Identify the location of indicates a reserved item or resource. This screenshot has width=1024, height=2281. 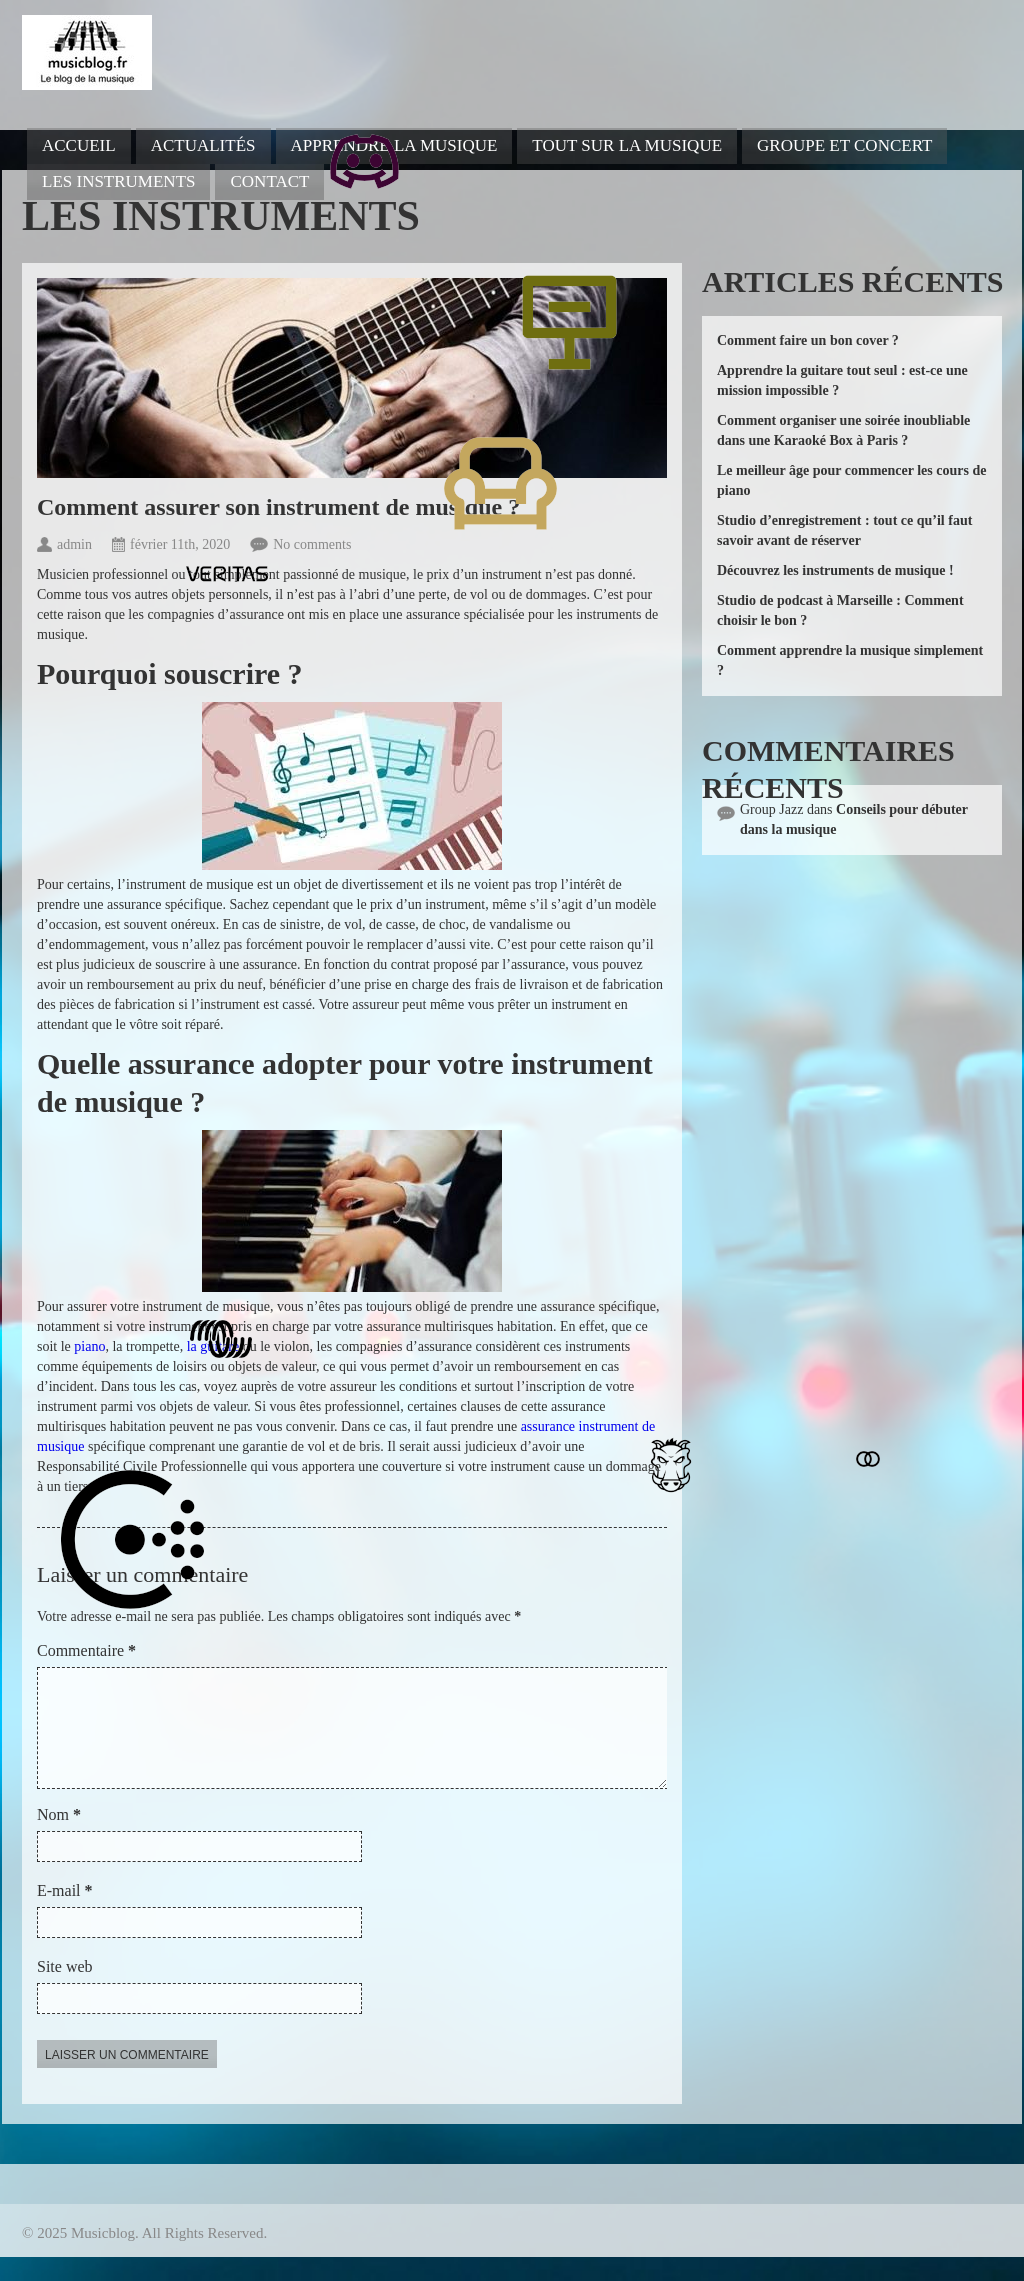
(569, 322).